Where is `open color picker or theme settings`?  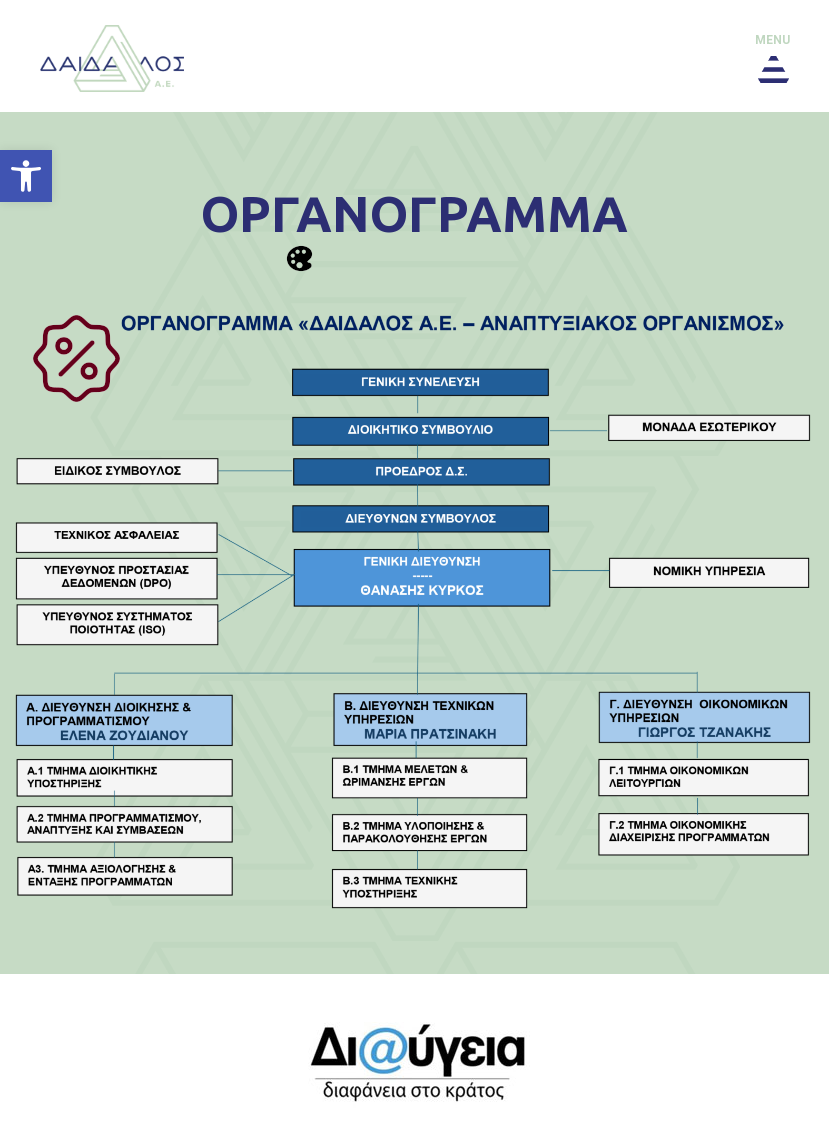
open color picker or theme settings is located at coordinates (299, 258).